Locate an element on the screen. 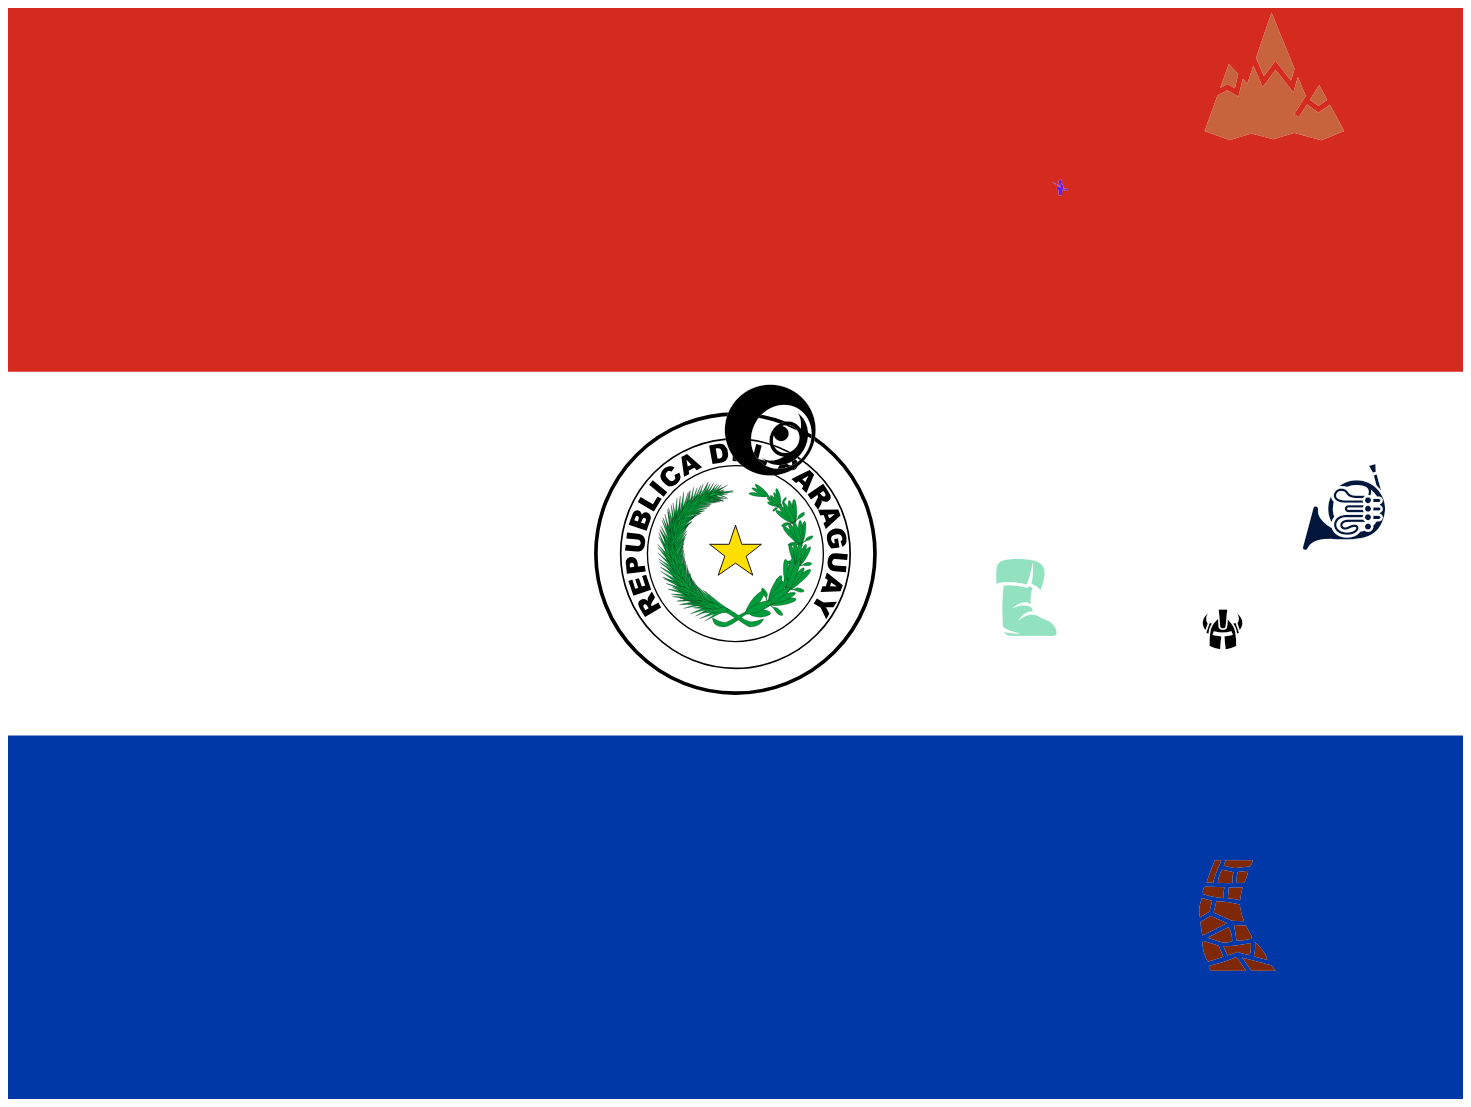 The width and height of the screenshot is (1471, 1107). indicates a piercing or stabbing attack in a game is located at coordinates (1060, 187).